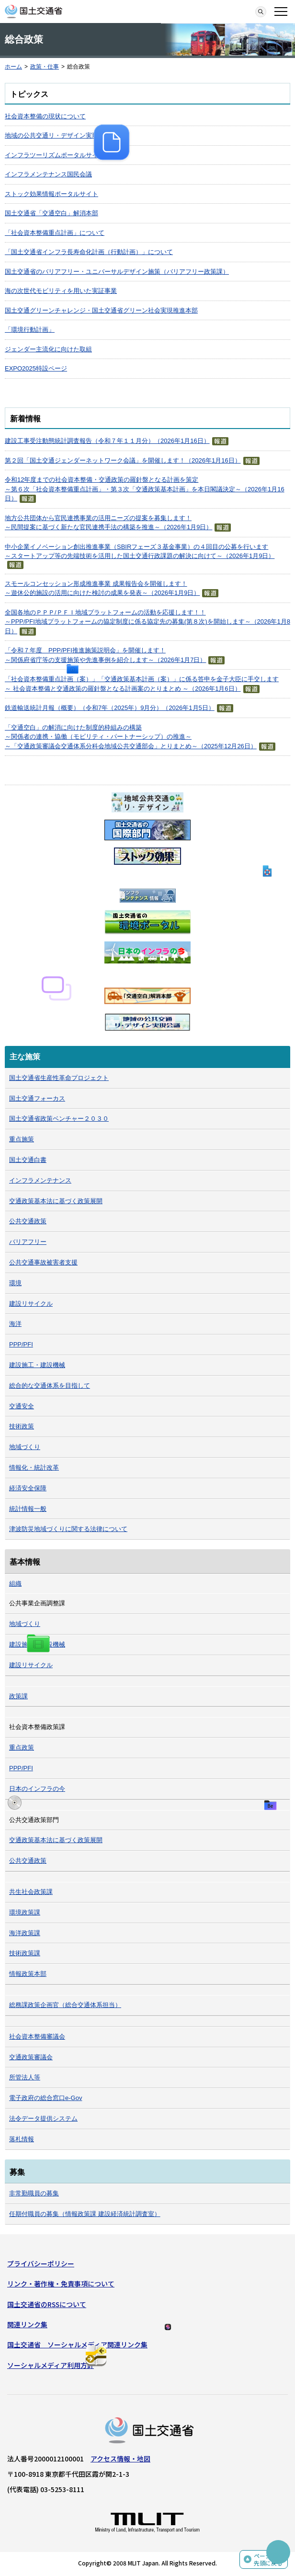 This screenshot has width=295, height=2576. What do you see at coordinates (267, 871) in the screenshot?
I see `a compiled html help file (.chm)` at bounding box center [267, 871].